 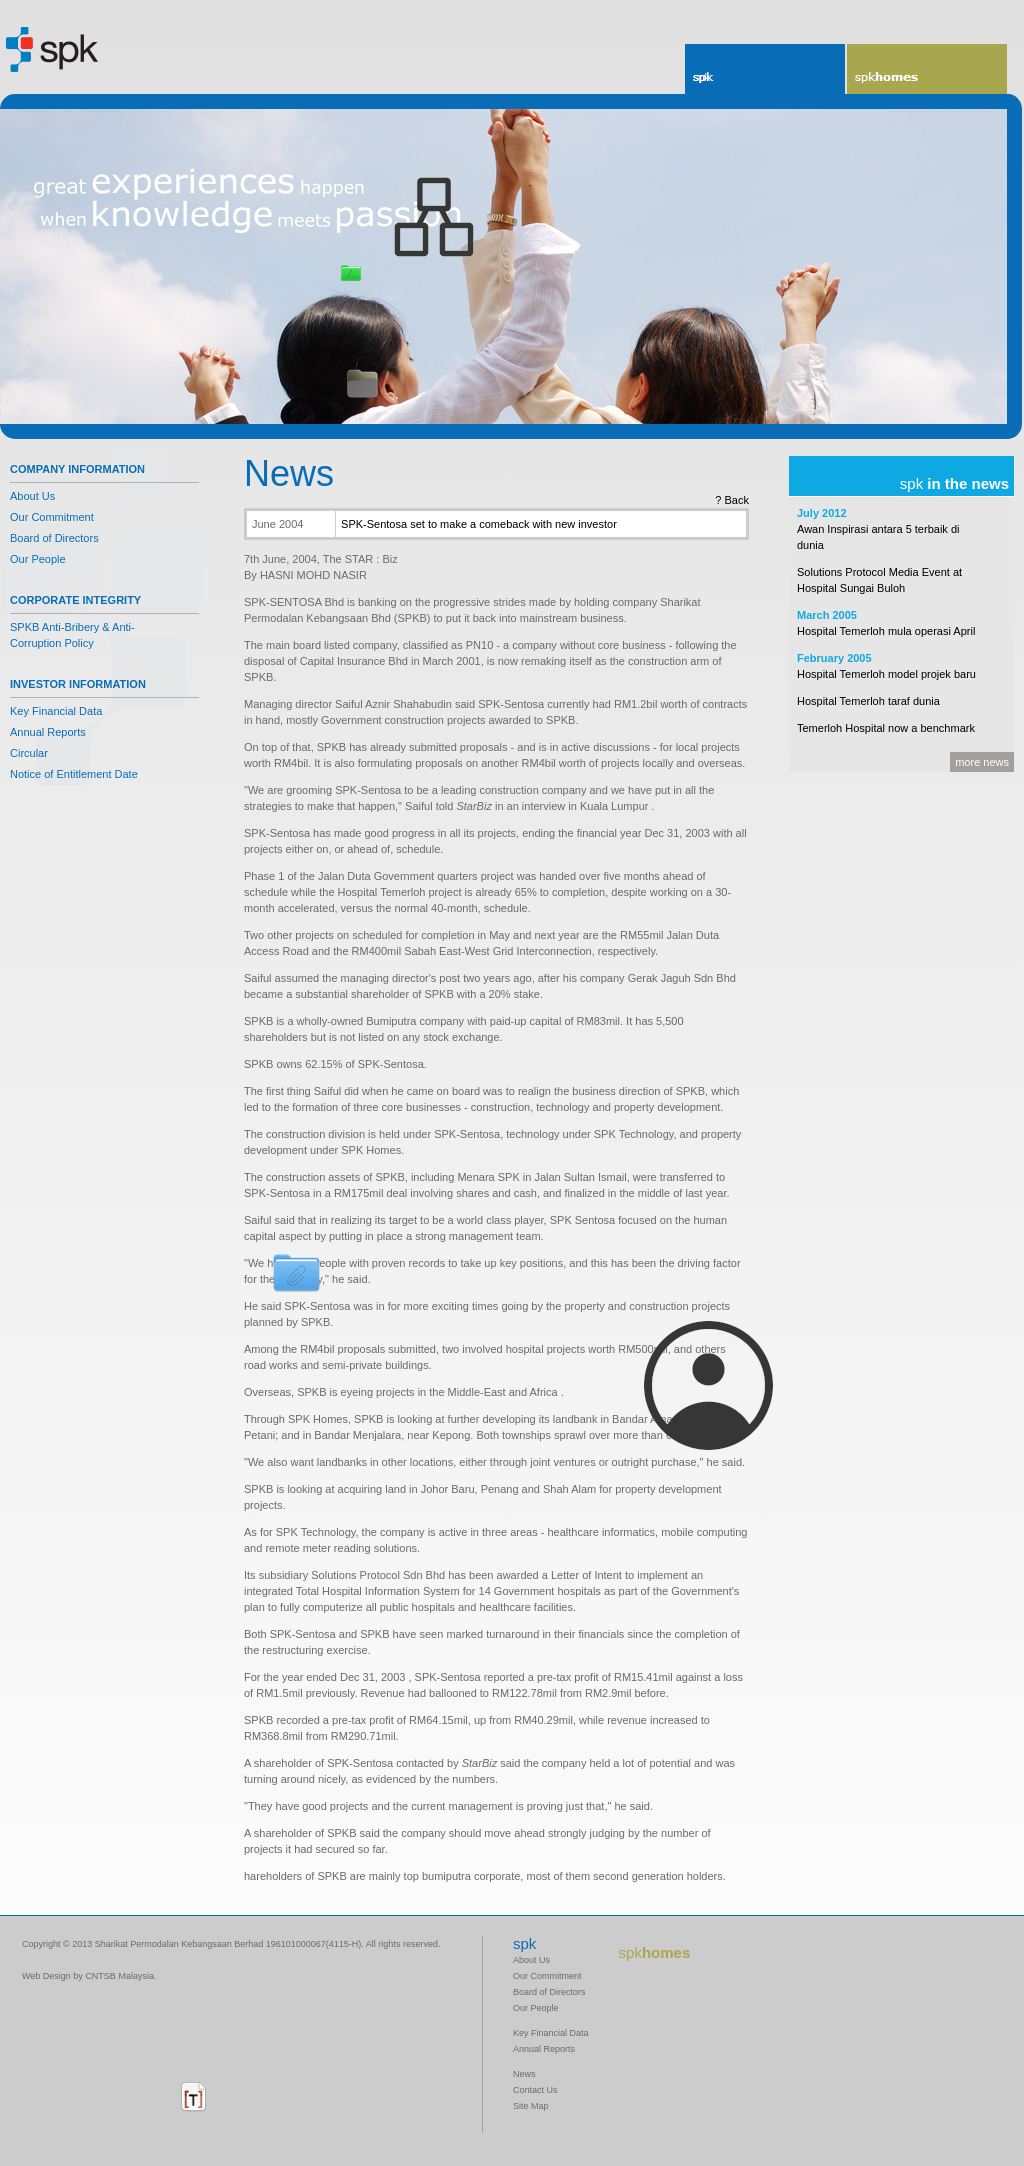 I want to click on a toml configuration file, so click(x=193, y=2096).